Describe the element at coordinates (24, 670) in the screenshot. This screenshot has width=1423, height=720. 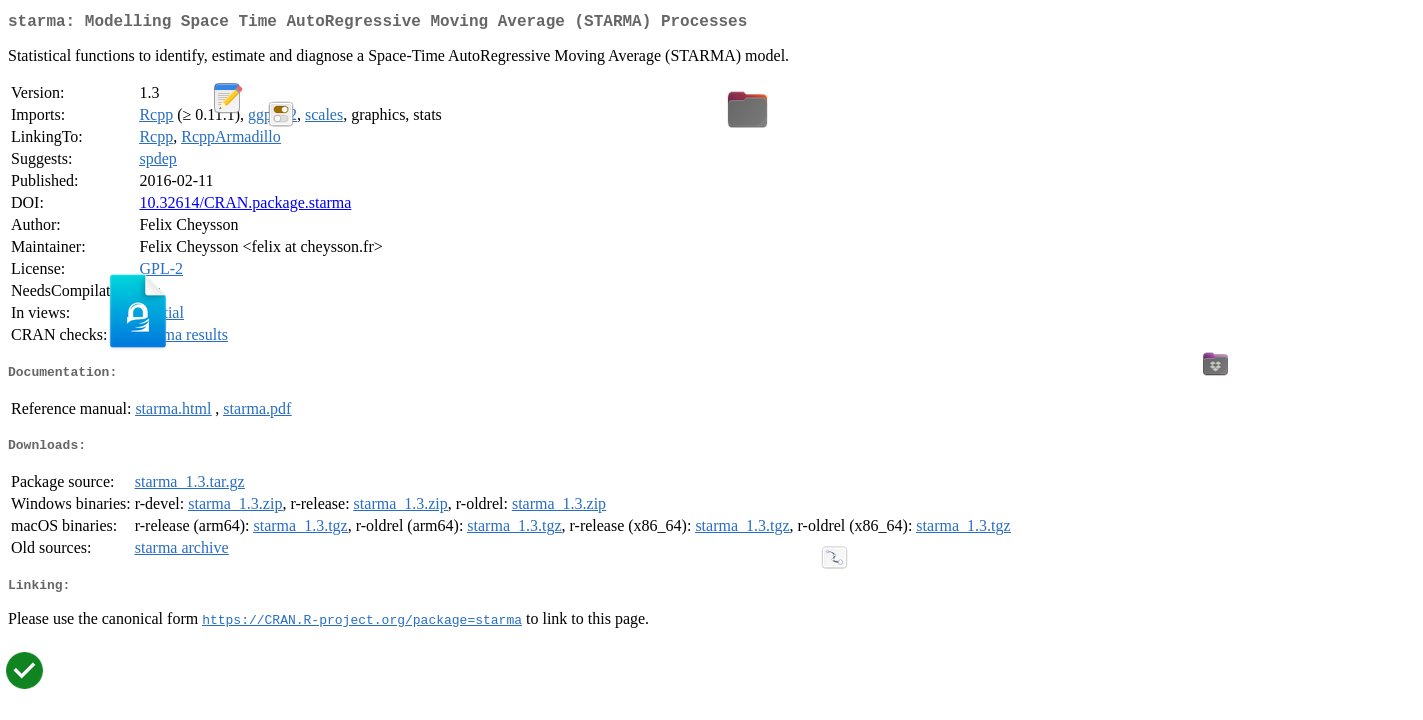
I see `confirm or approve an action` at that location.